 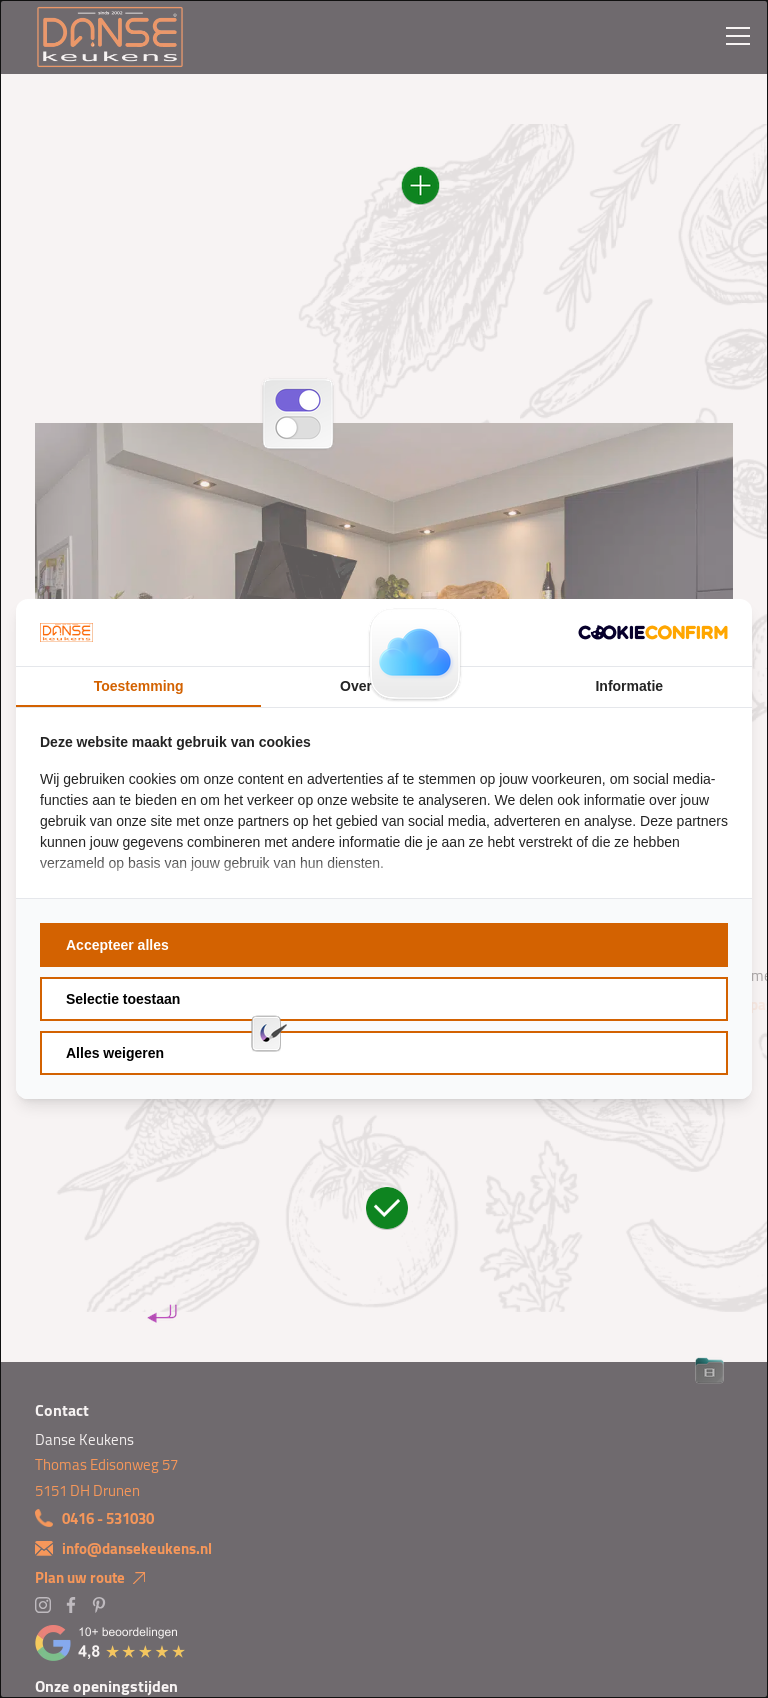 What do you see at coordinates (298, 414) in the screenshot?
I see `open system settings or preferences` at bounding box center [298, 414].